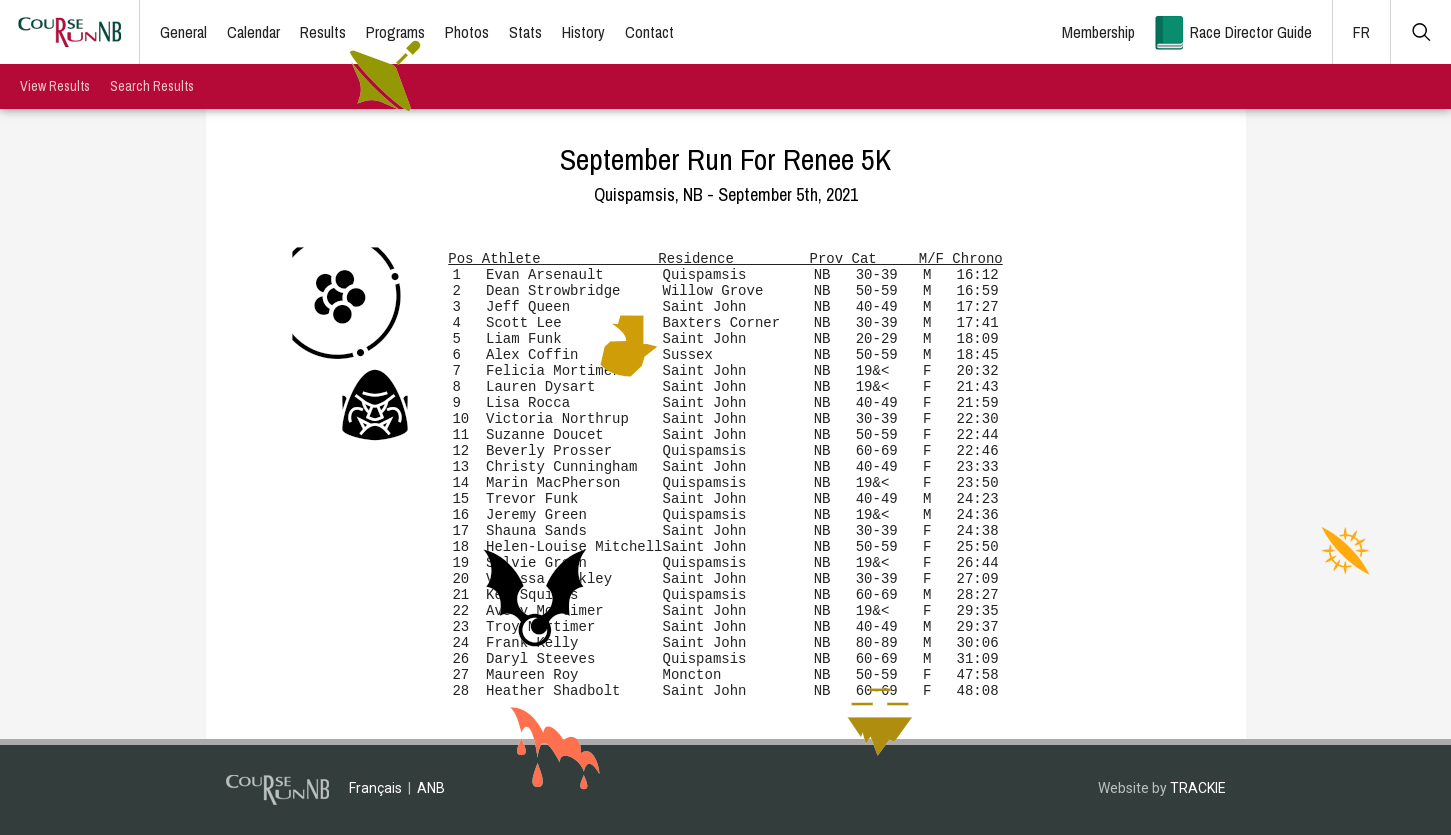 This screenshot has width=1451, height=835. I want to click on select ogre character or enemy type, so click(375, 405).